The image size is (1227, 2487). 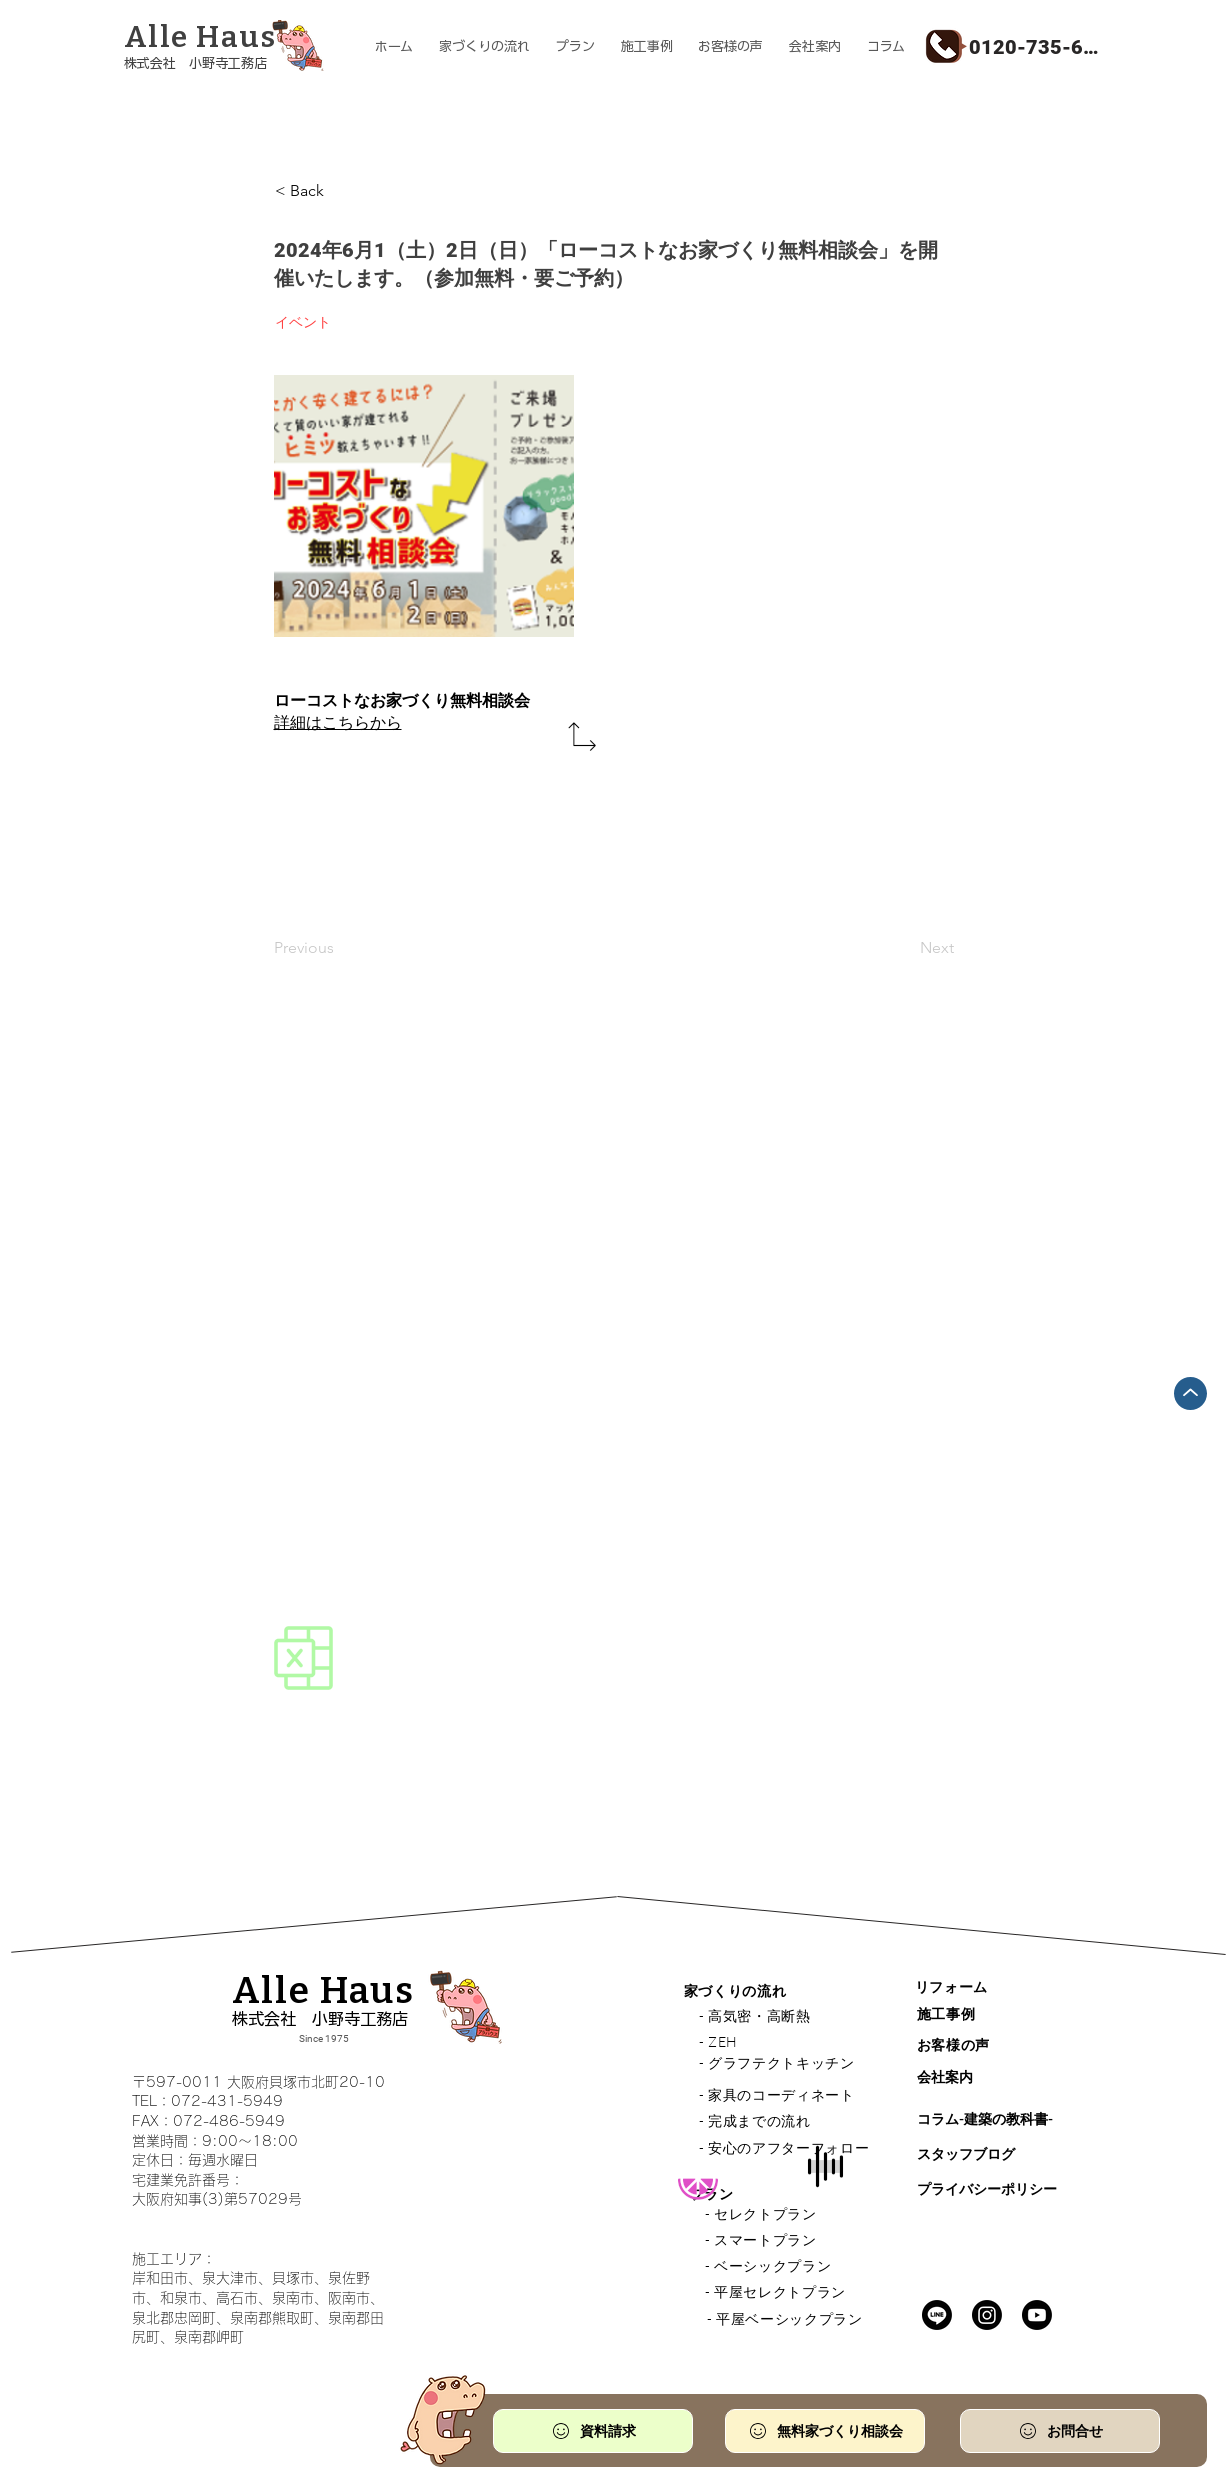 What do you see at coordinates (306, 1658) in the screenshot?
I see `open Microsoft Excel` at bounding box center [306, 1658].